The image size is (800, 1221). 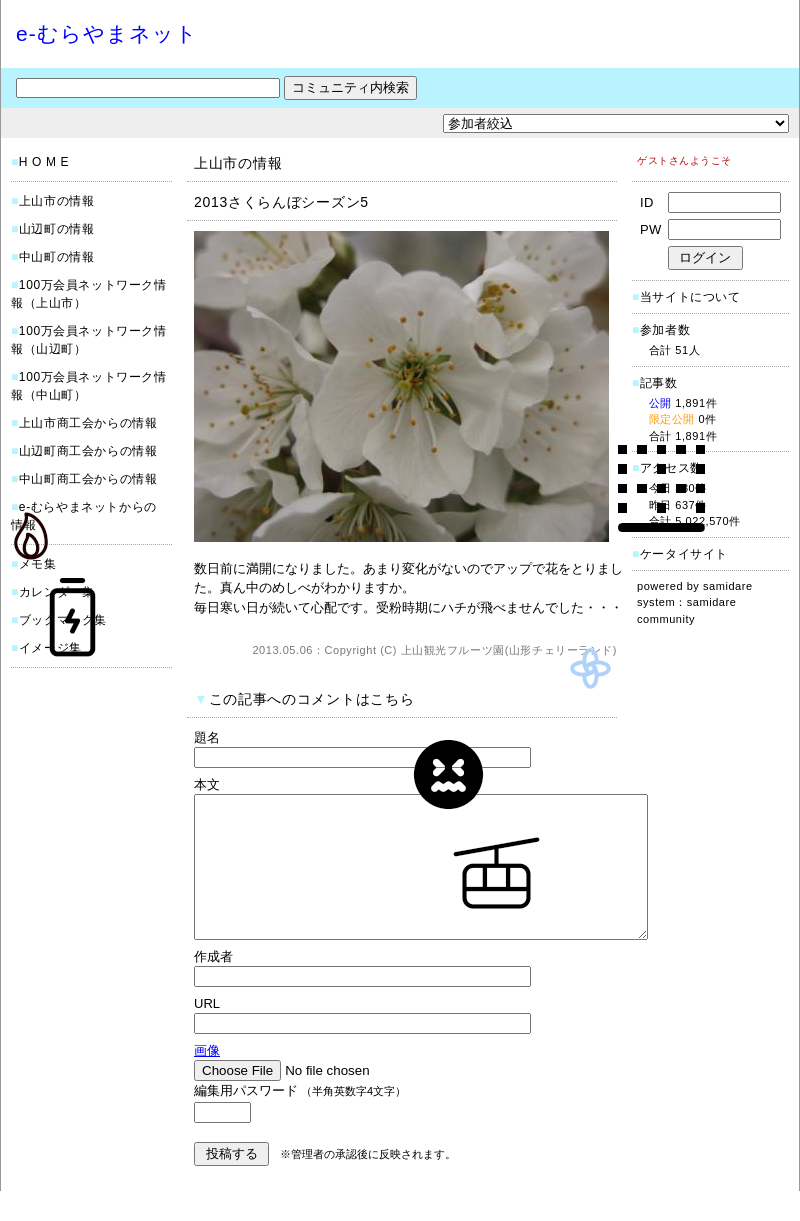 I want to click on access cable car or gondola transit information, so click(x=496, y=874).